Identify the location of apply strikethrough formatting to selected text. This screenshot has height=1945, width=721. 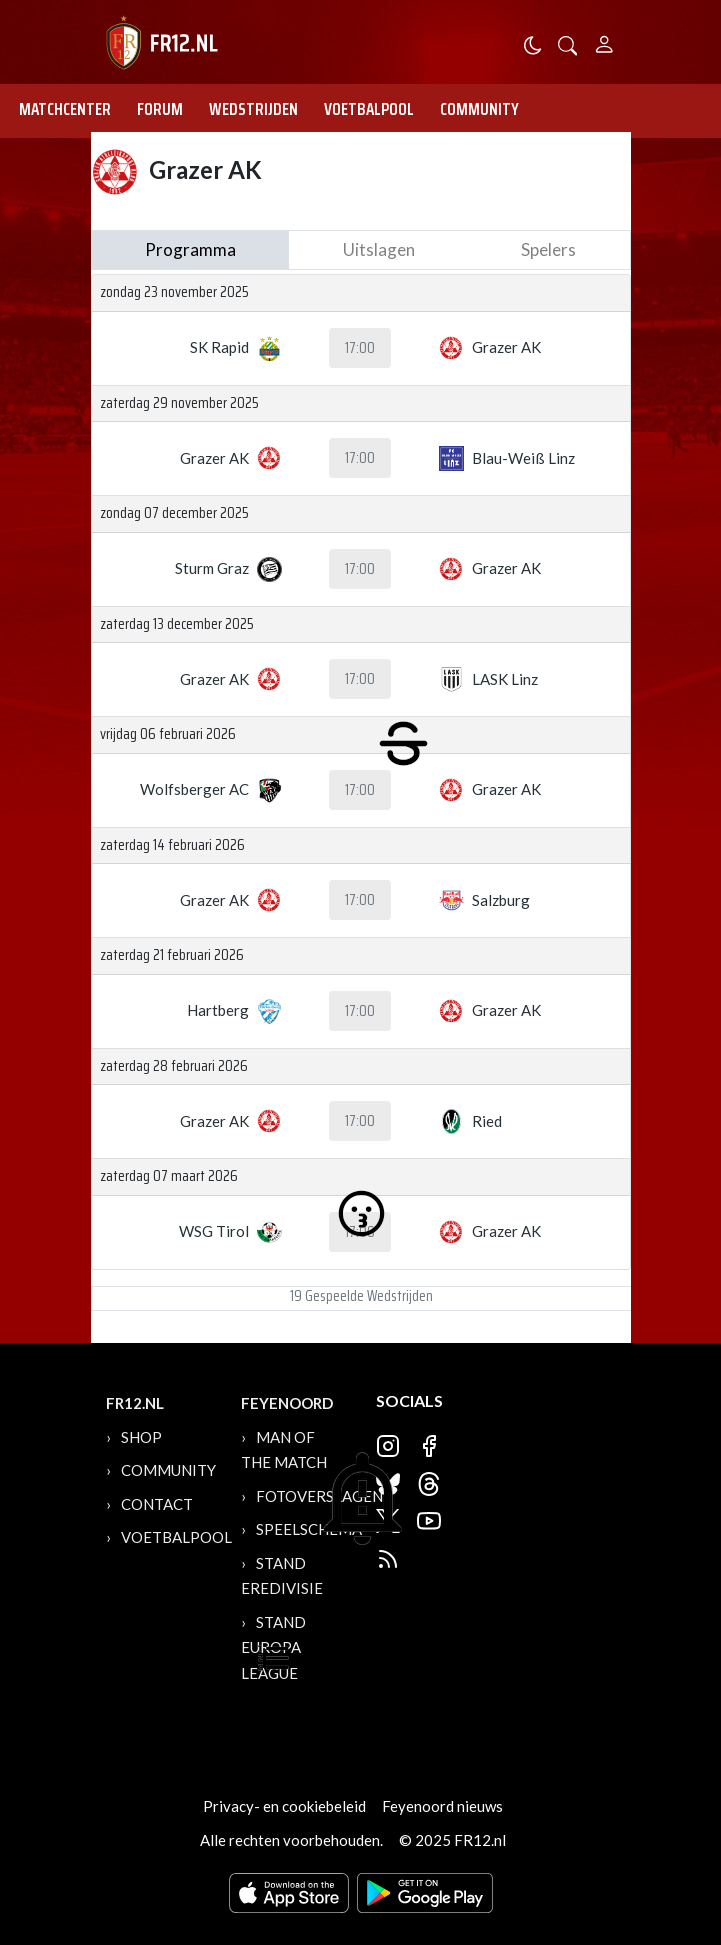
(403, 743).